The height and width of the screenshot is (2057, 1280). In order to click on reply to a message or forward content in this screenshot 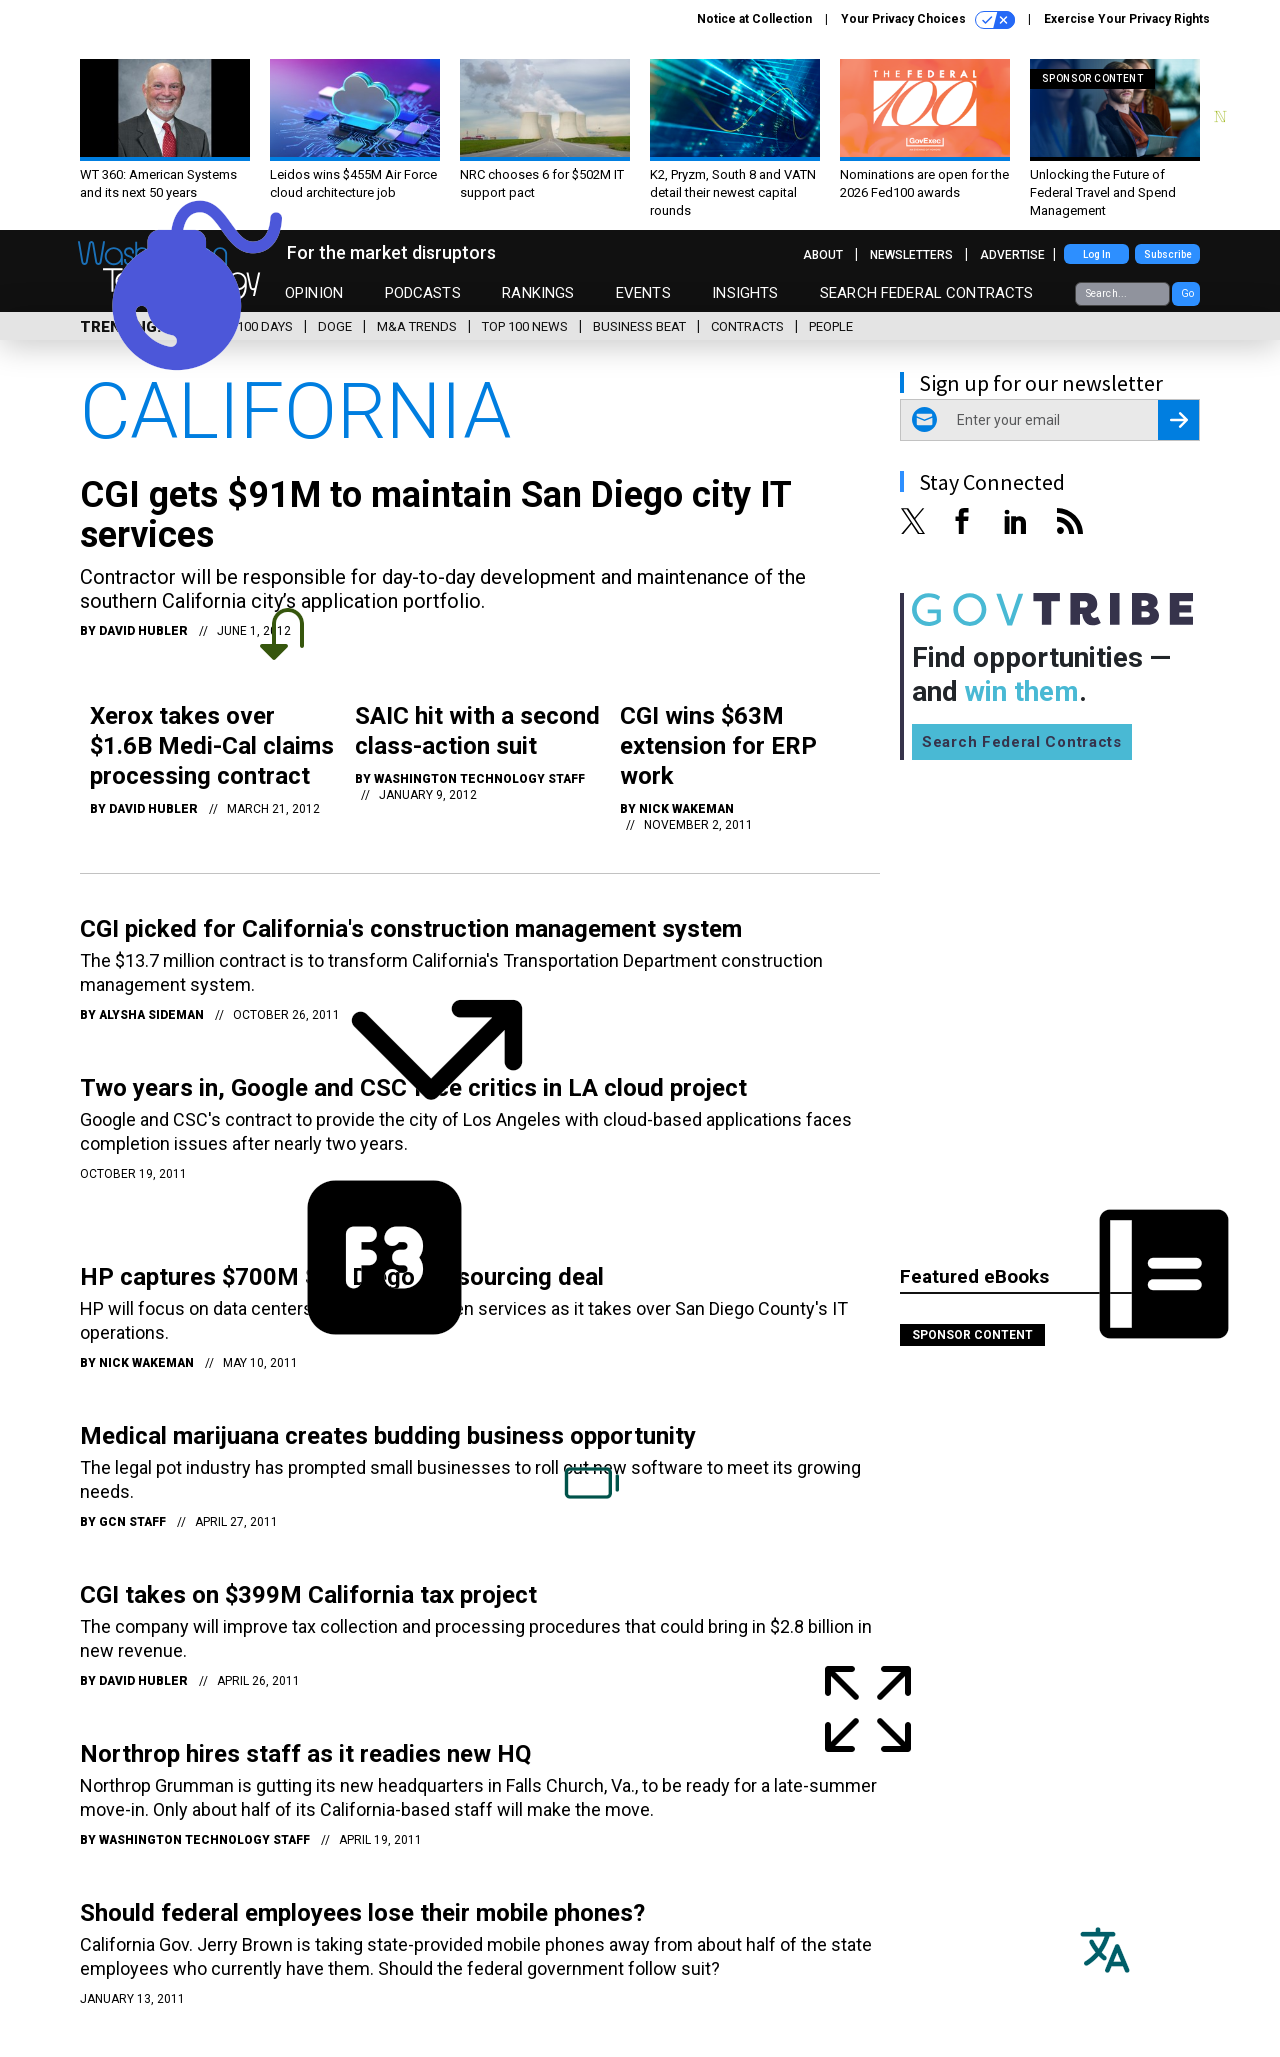, I will do `click(437, 1044)`.